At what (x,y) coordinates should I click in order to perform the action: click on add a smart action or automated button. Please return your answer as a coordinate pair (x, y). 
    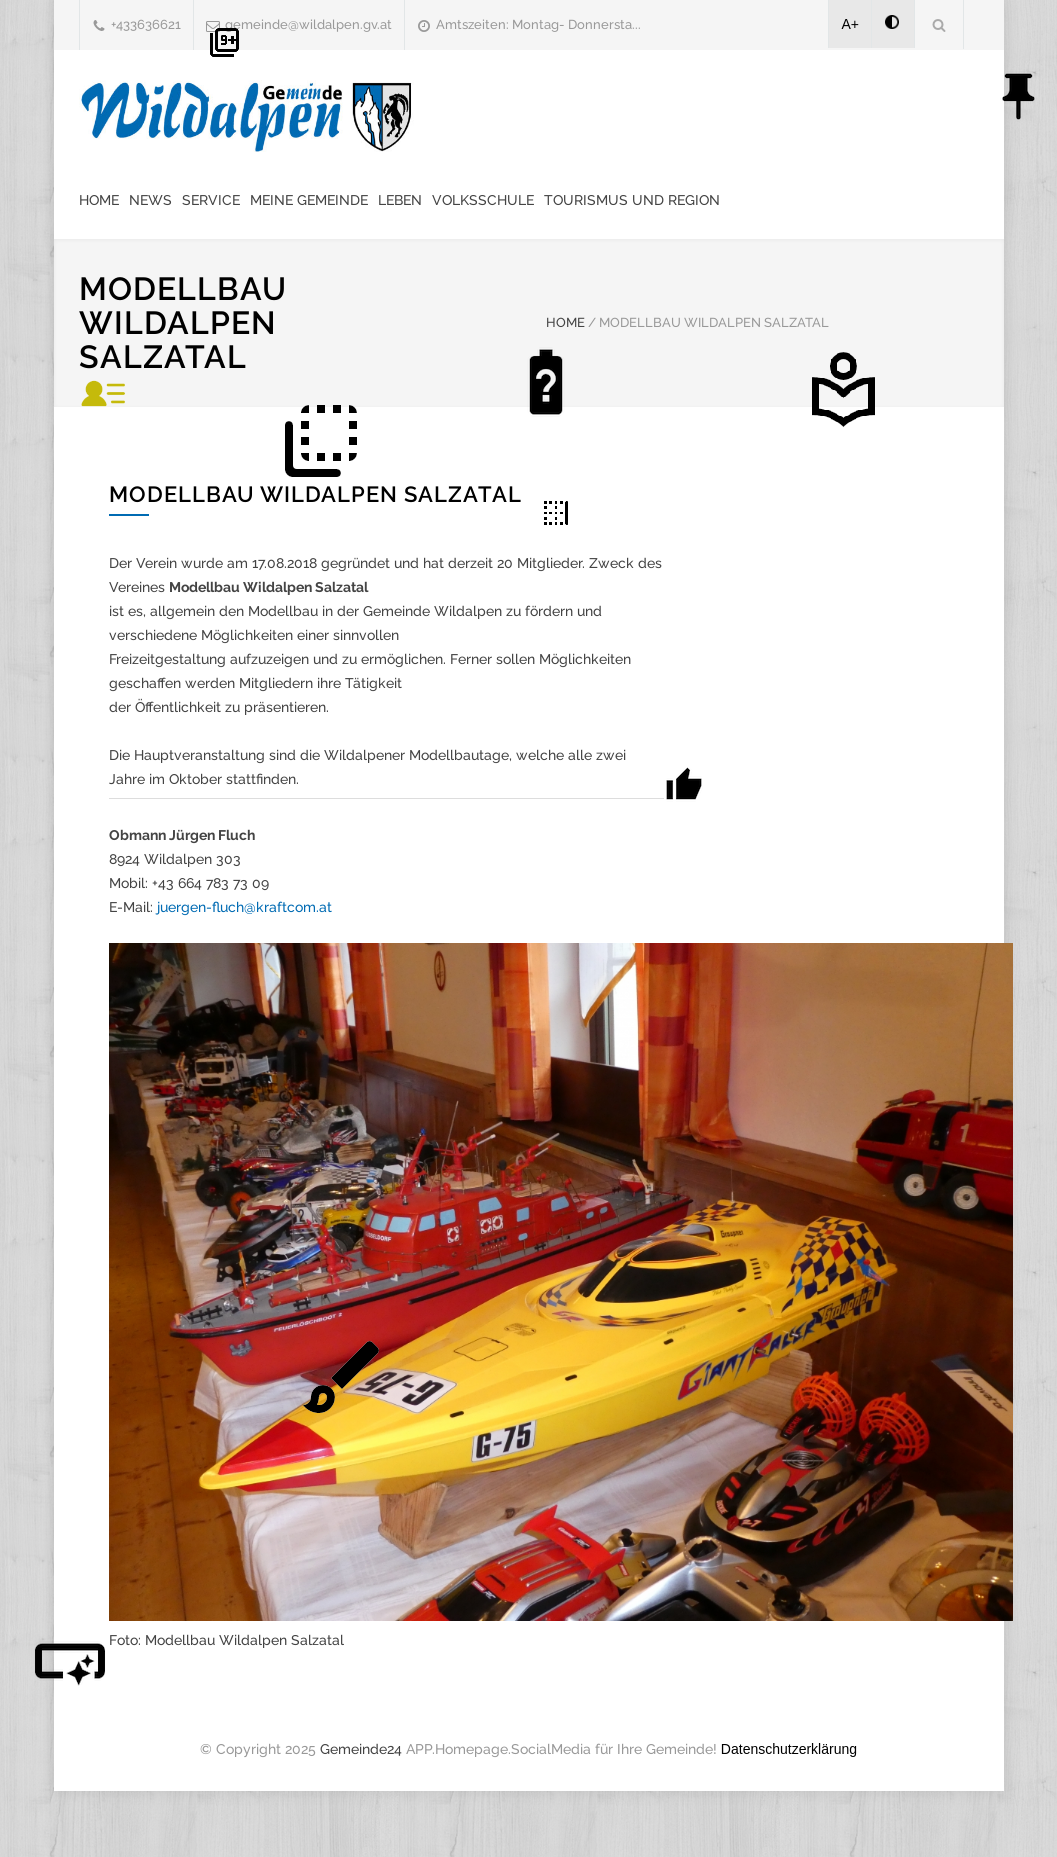
    Looking at the image, I should click on (70, 1661).